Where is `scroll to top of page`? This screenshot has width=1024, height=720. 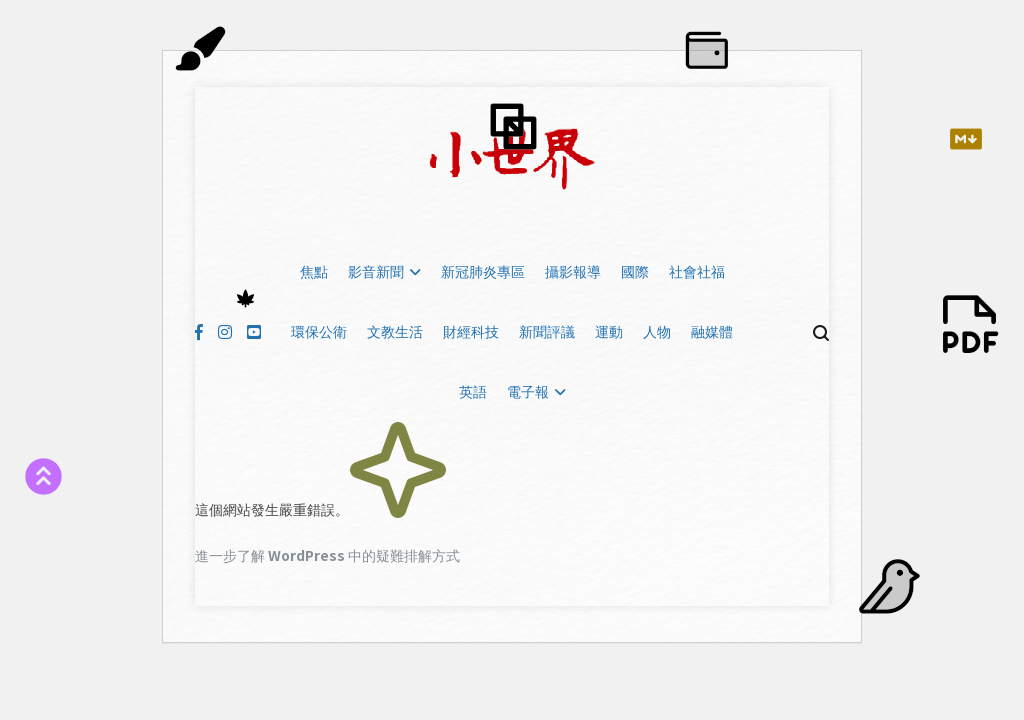 scroll to top of page is located at coordinates (43, 476).